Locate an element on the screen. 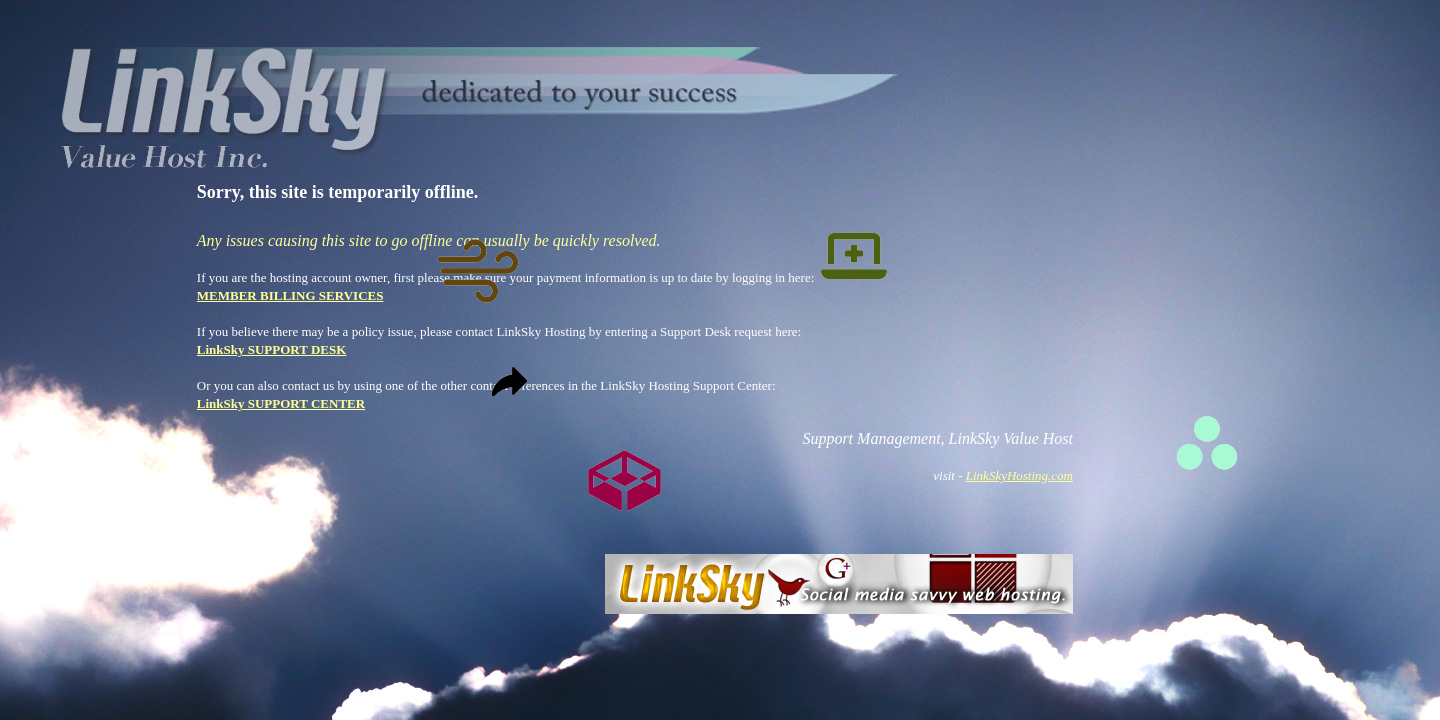 The image size is (1440, 720). indicates current wind conditions is located at coordinates (478, 271).